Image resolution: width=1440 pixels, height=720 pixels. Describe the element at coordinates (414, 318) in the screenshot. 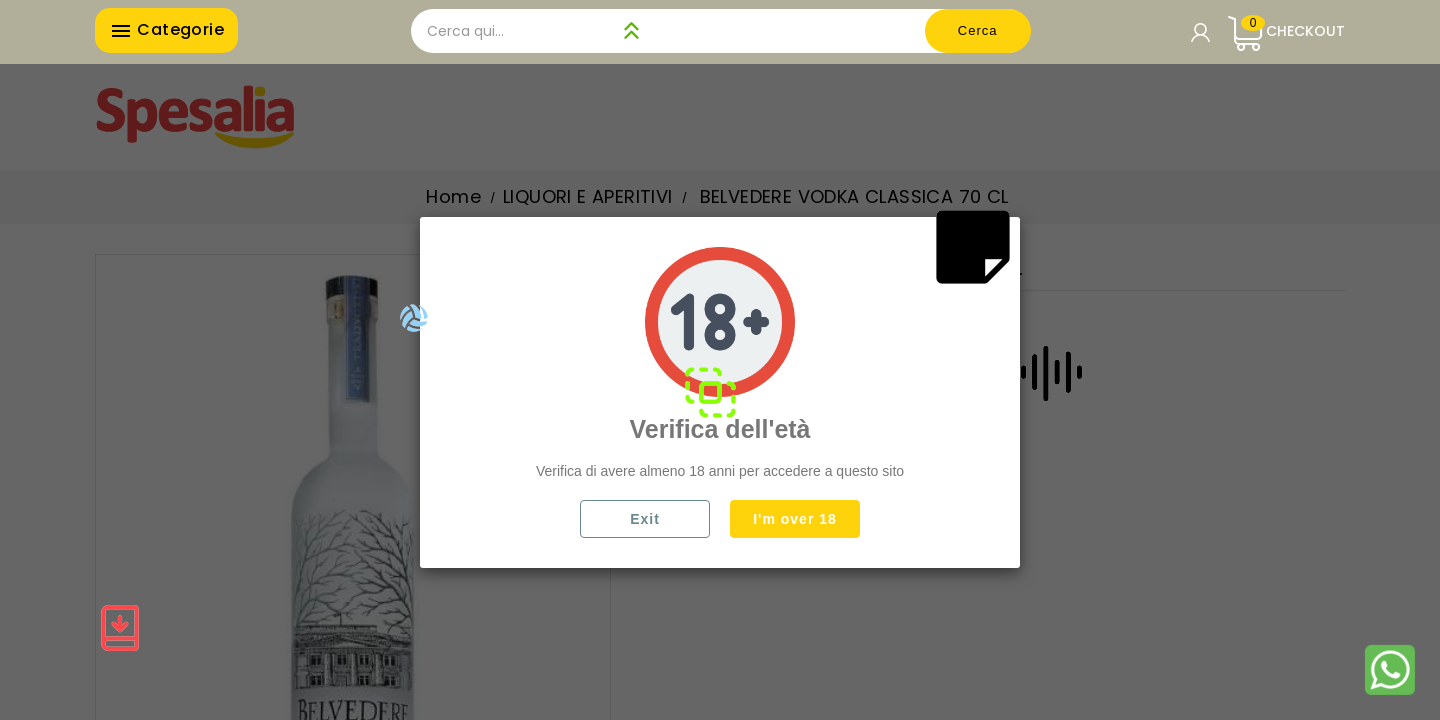

I see `volleyball sports category or activity` at that location.